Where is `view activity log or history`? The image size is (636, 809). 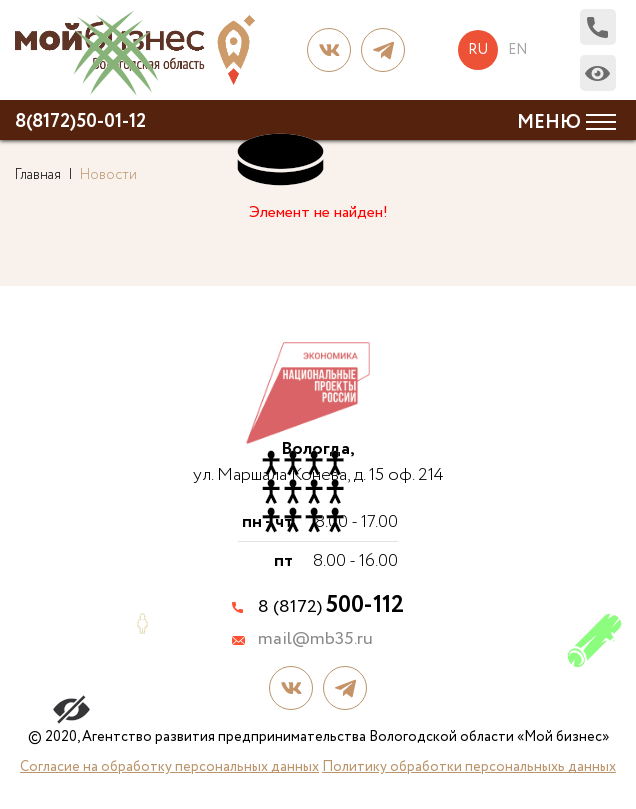
view activity log or history is located at coordinates (594, 640).